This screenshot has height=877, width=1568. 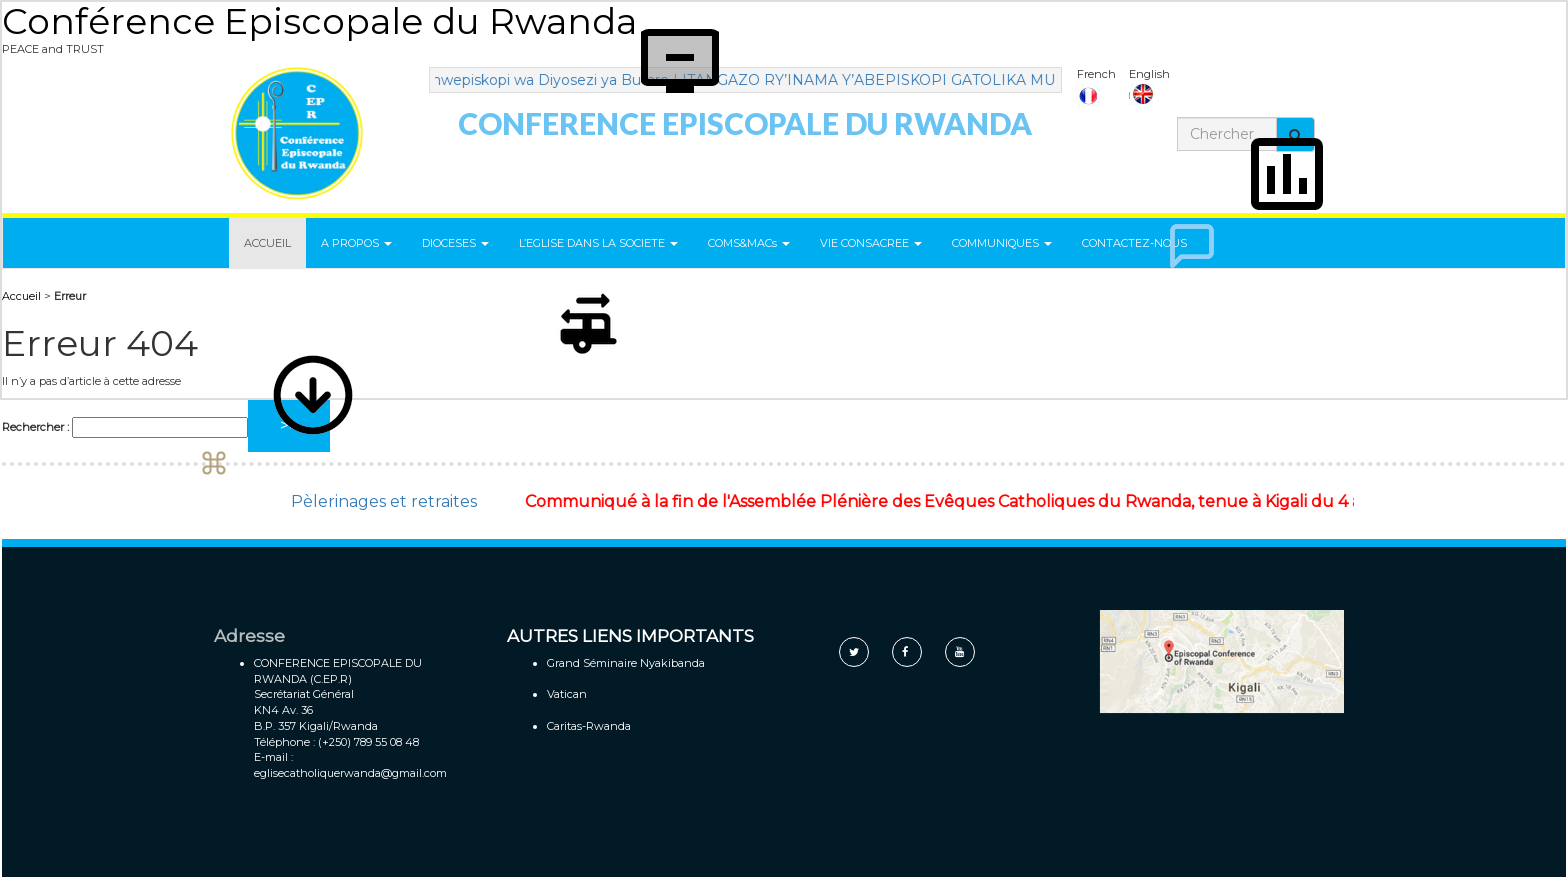 What do you see at coordinates (680, 61) in the screenshot?
I see `remove a video from your watch queue` at bounding box center [680, 61].